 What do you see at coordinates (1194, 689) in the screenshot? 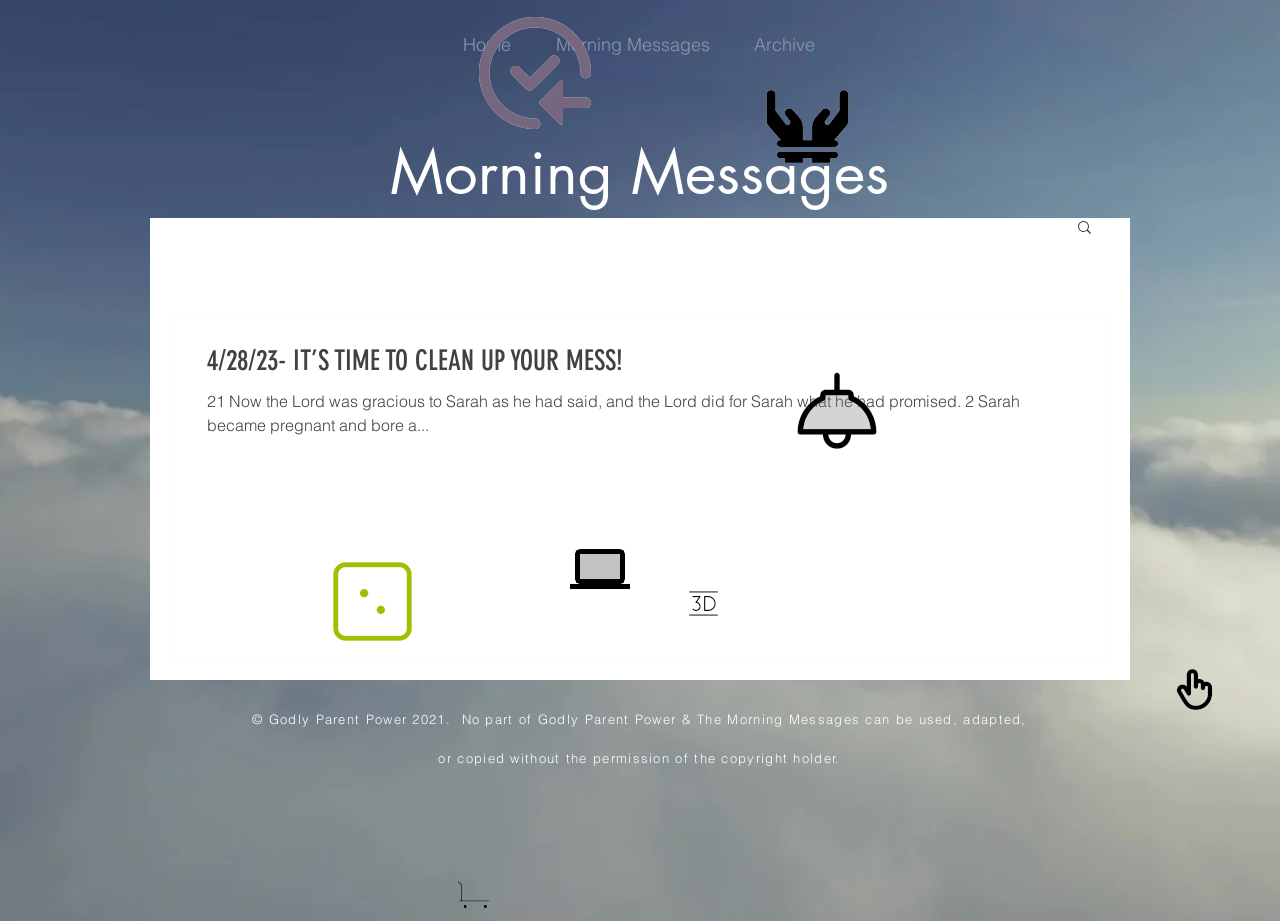
I see `tap or click to interact` at bounding box center [1194, 689].